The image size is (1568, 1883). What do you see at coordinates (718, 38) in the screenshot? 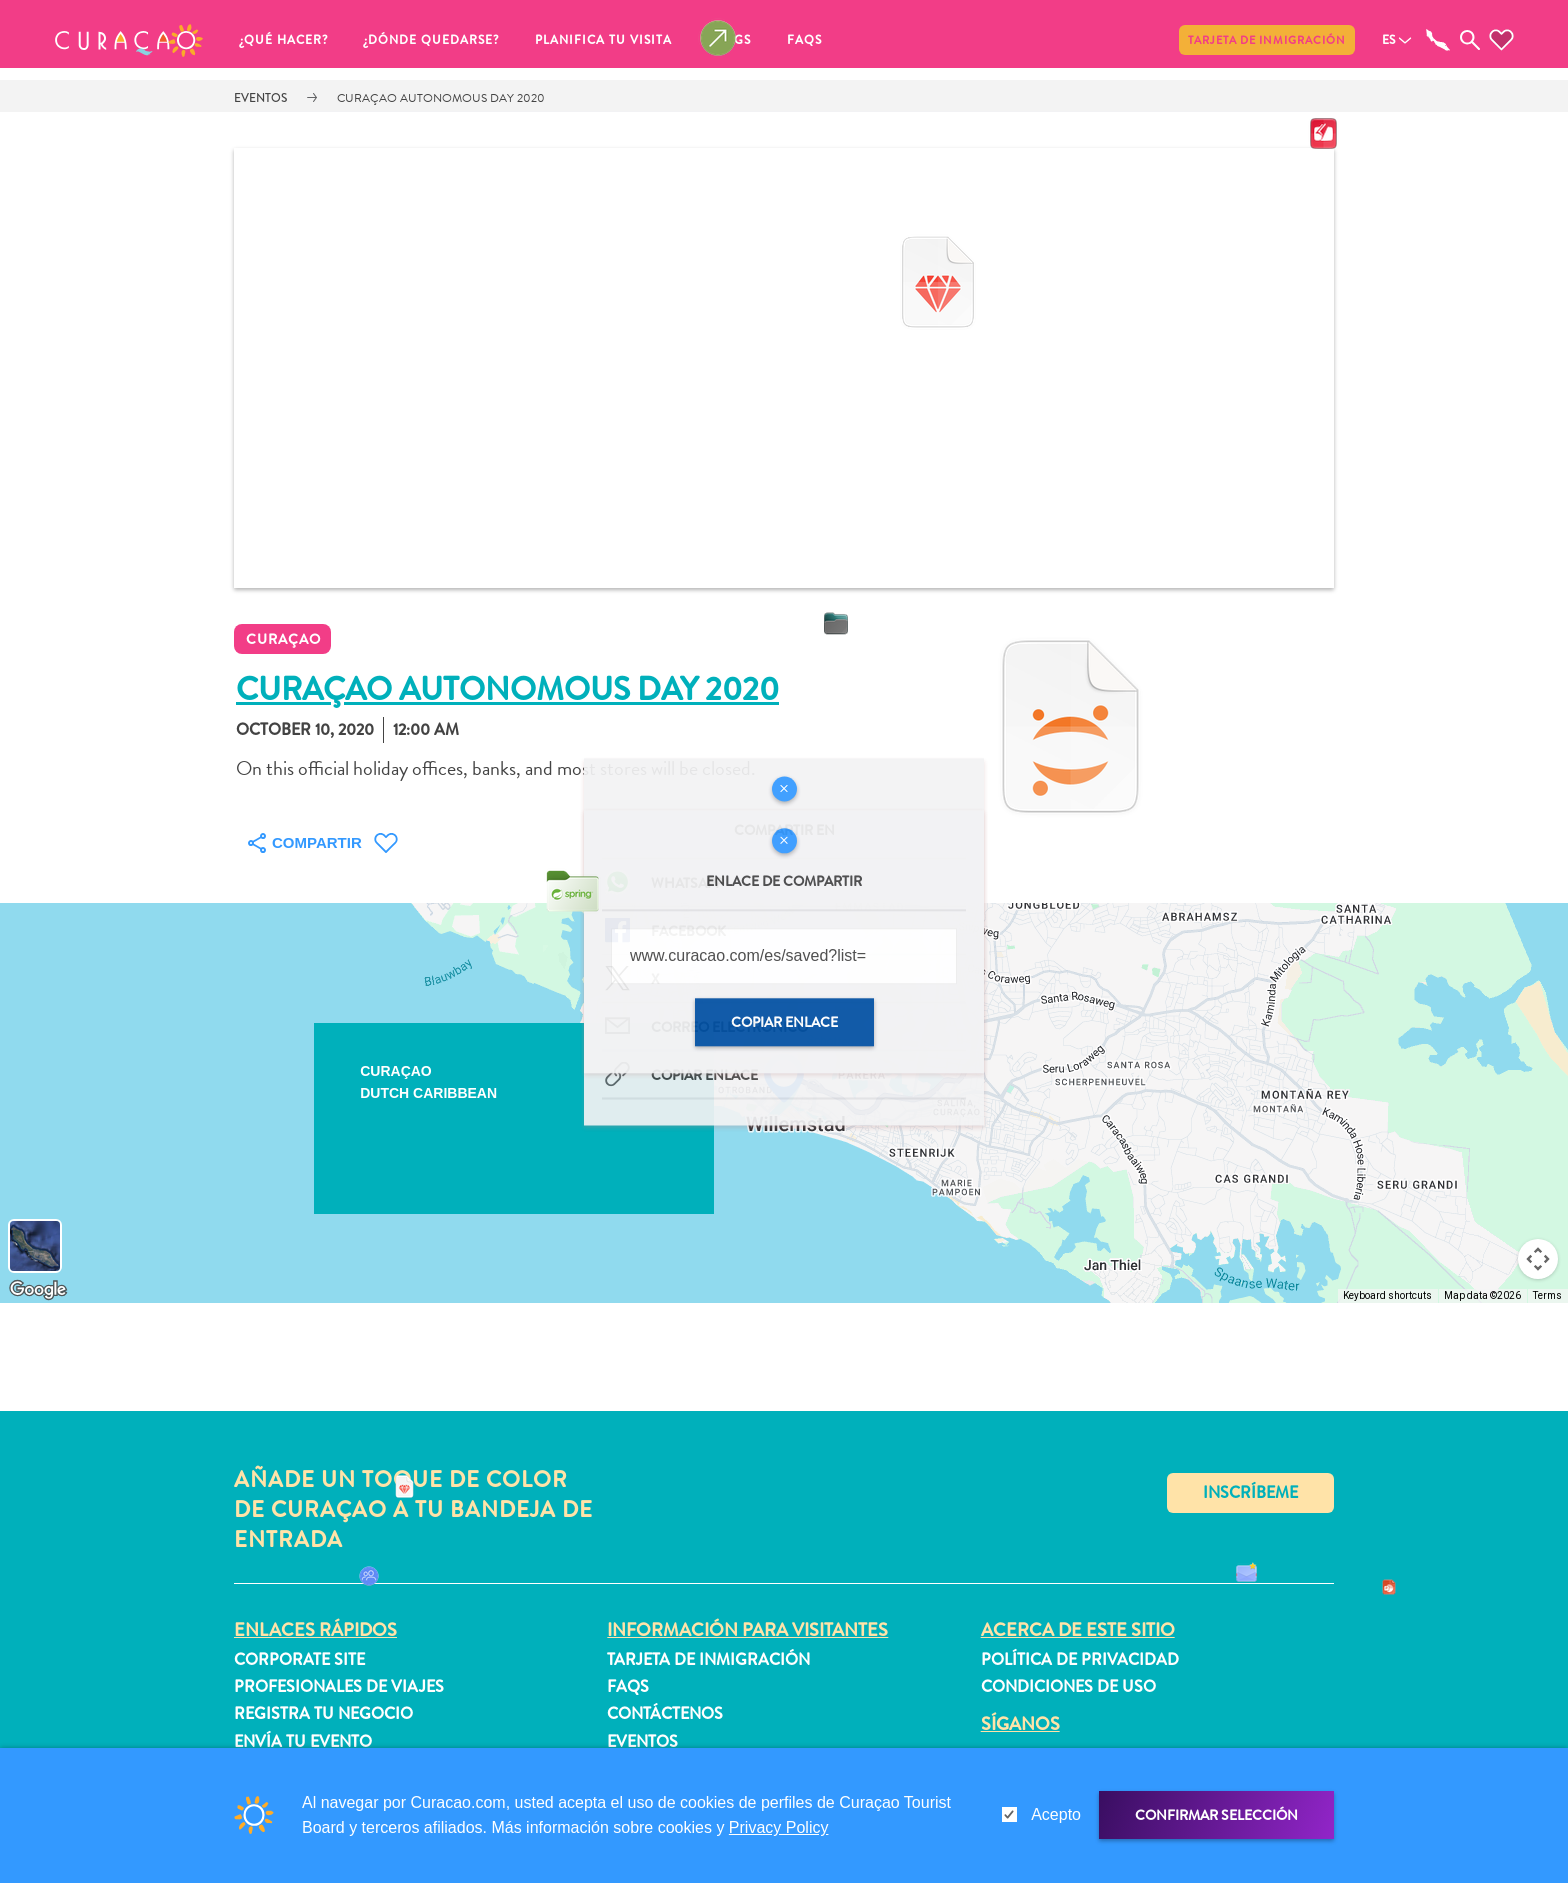
I see `indicates a symbolic link or shortcut to another file` at bounding box center [718, 38].